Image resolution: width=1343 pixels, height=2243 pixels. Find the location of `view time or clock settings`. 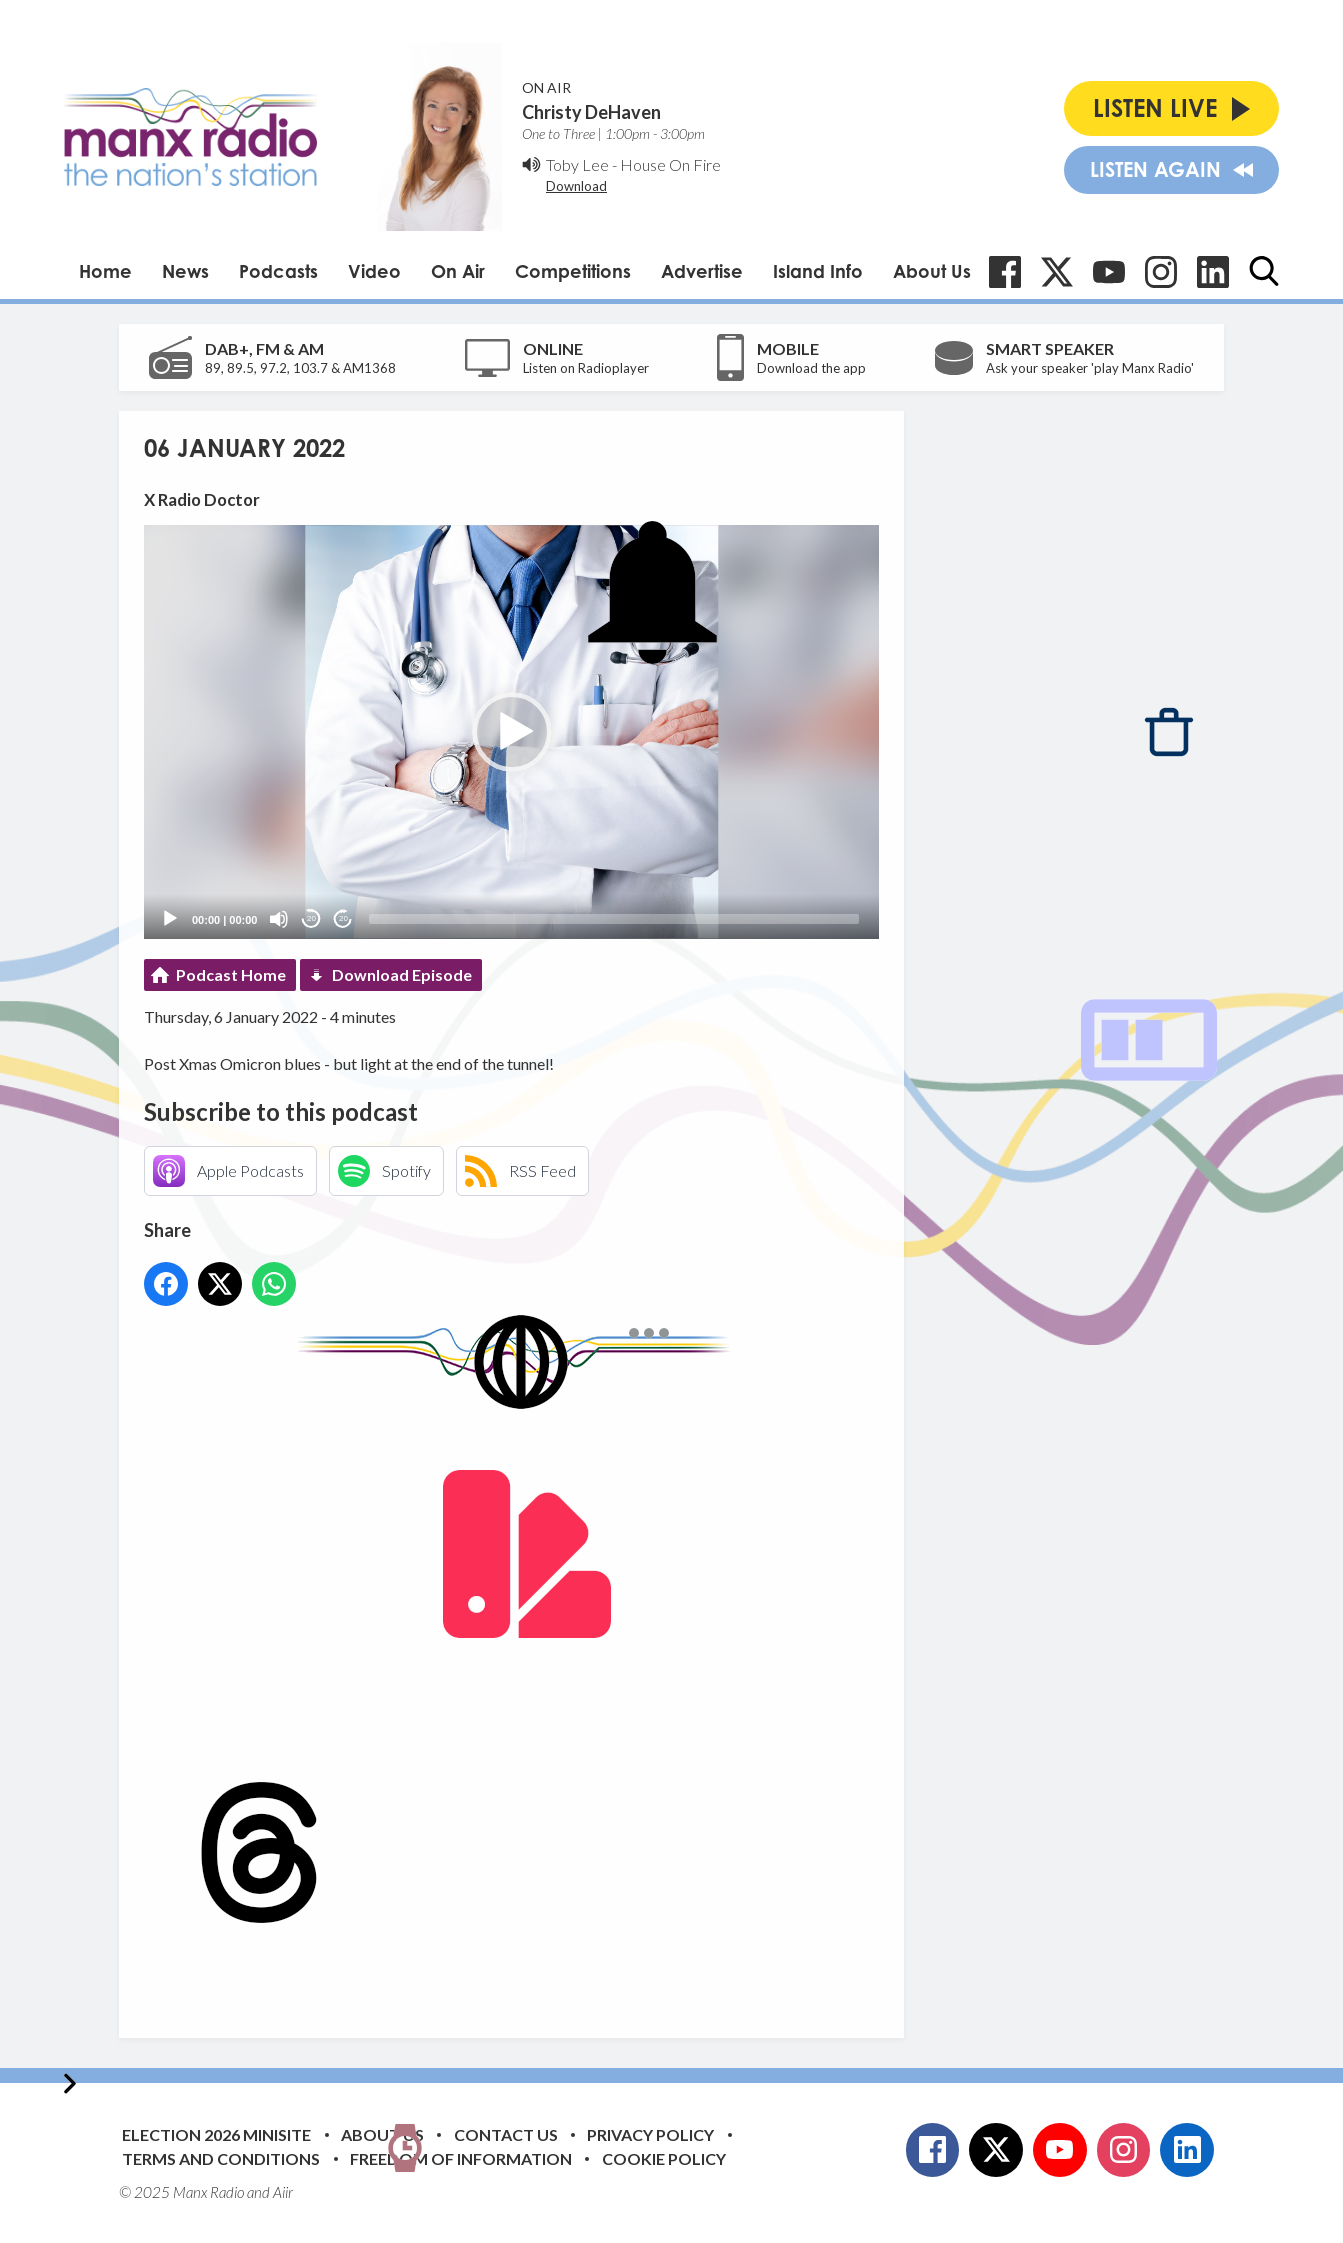

view time or clock settings is located at coordinates (405, 2148).